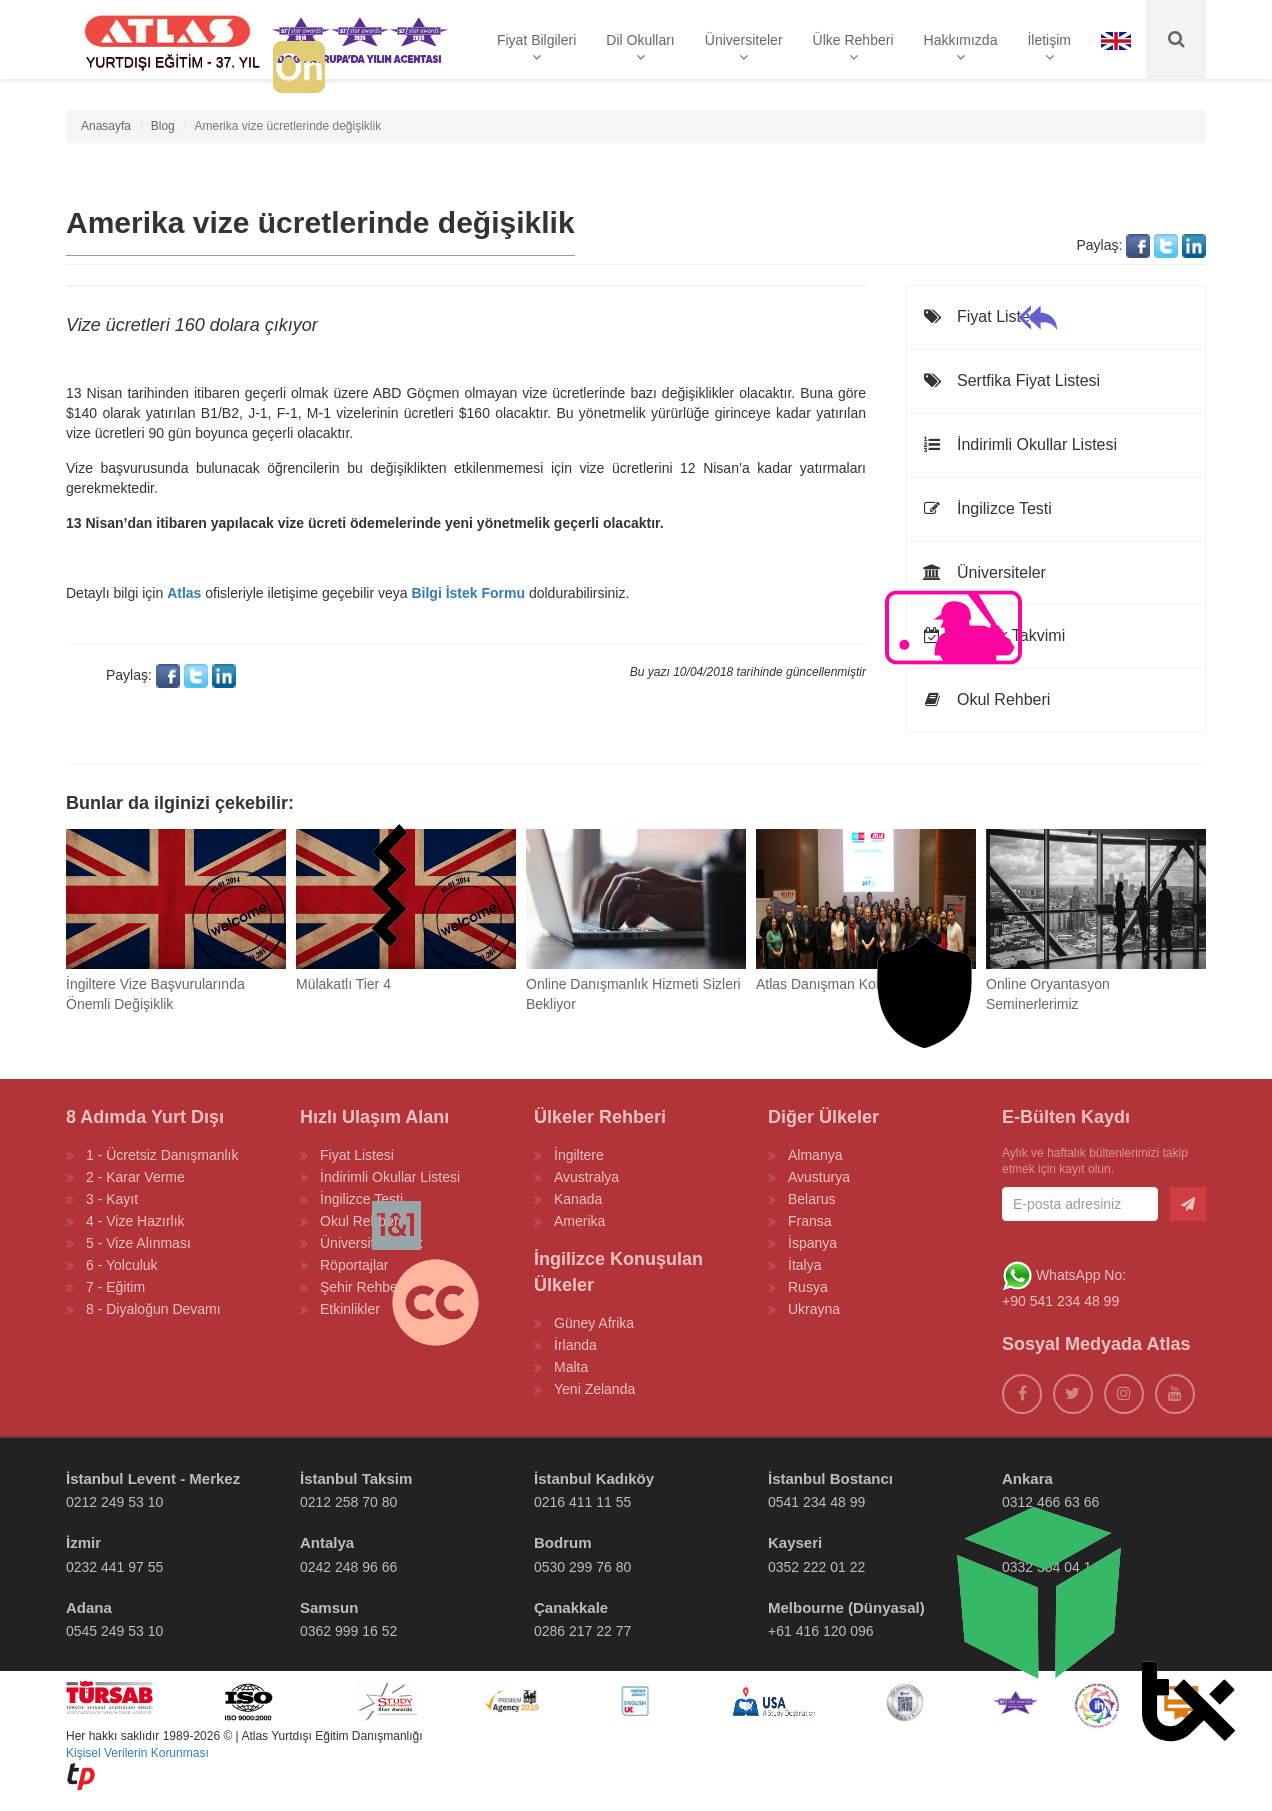 This screenshot has width=1272, height=1811. Describe the element at coordinates (1039, 1593) in the screenshot. I see `pkgsrc package management system logo` at that location.